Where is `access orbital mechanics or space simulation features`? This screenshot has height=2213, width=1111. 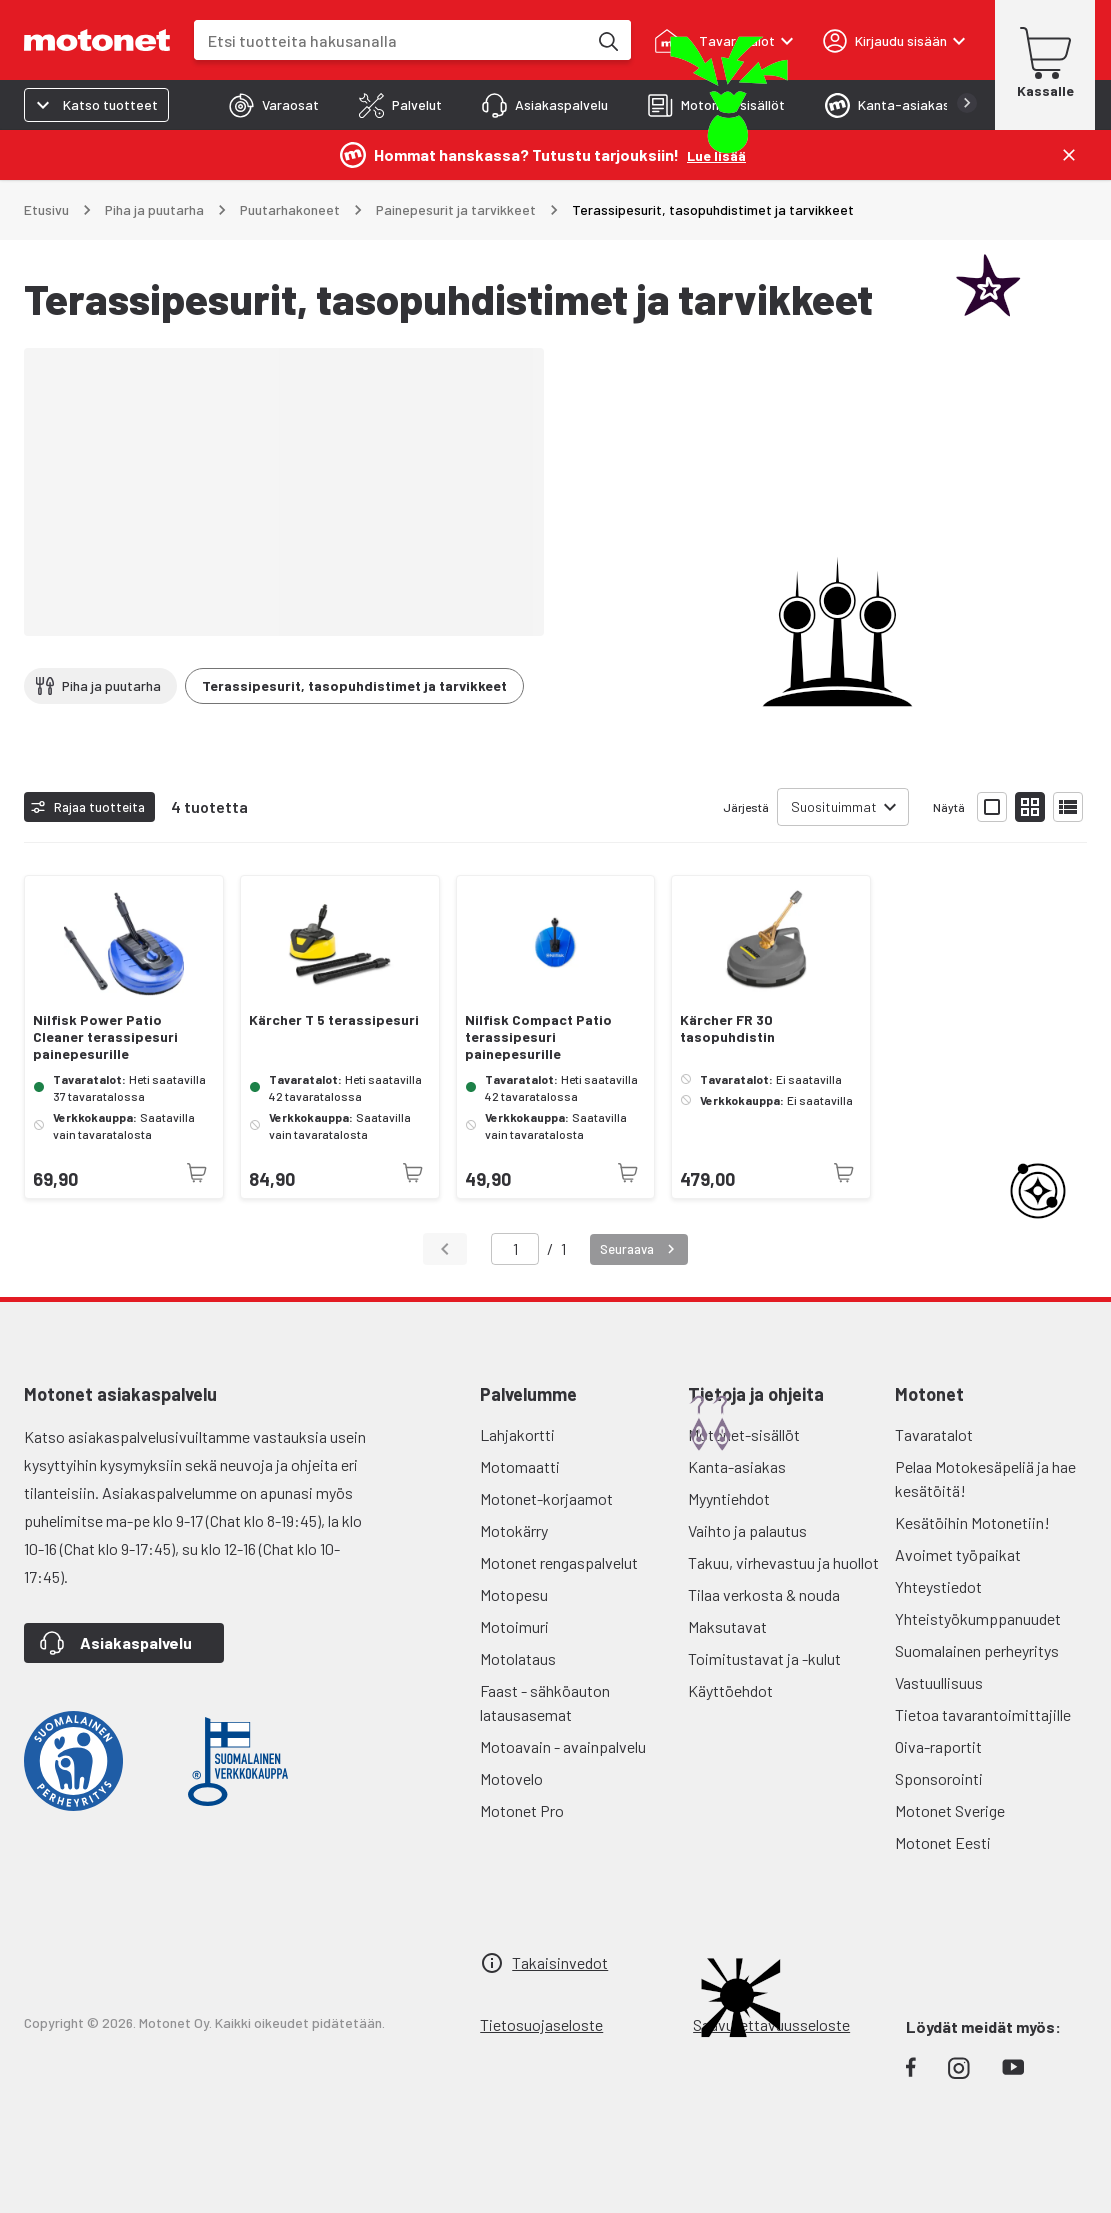 access orbital mechanics or space simulation features is located at coordinates (1038, 1191).